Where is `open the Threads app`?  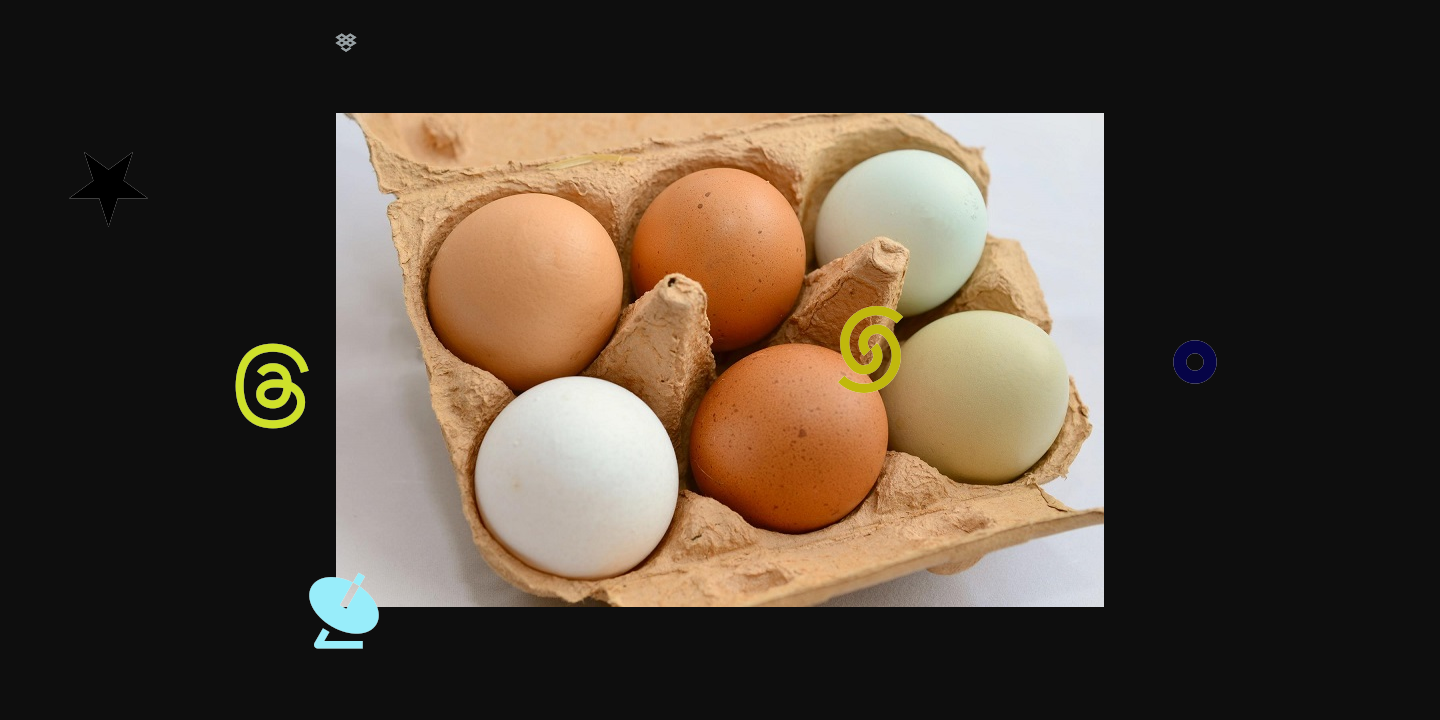 open the Threads app is located at coordinates (272, 386).